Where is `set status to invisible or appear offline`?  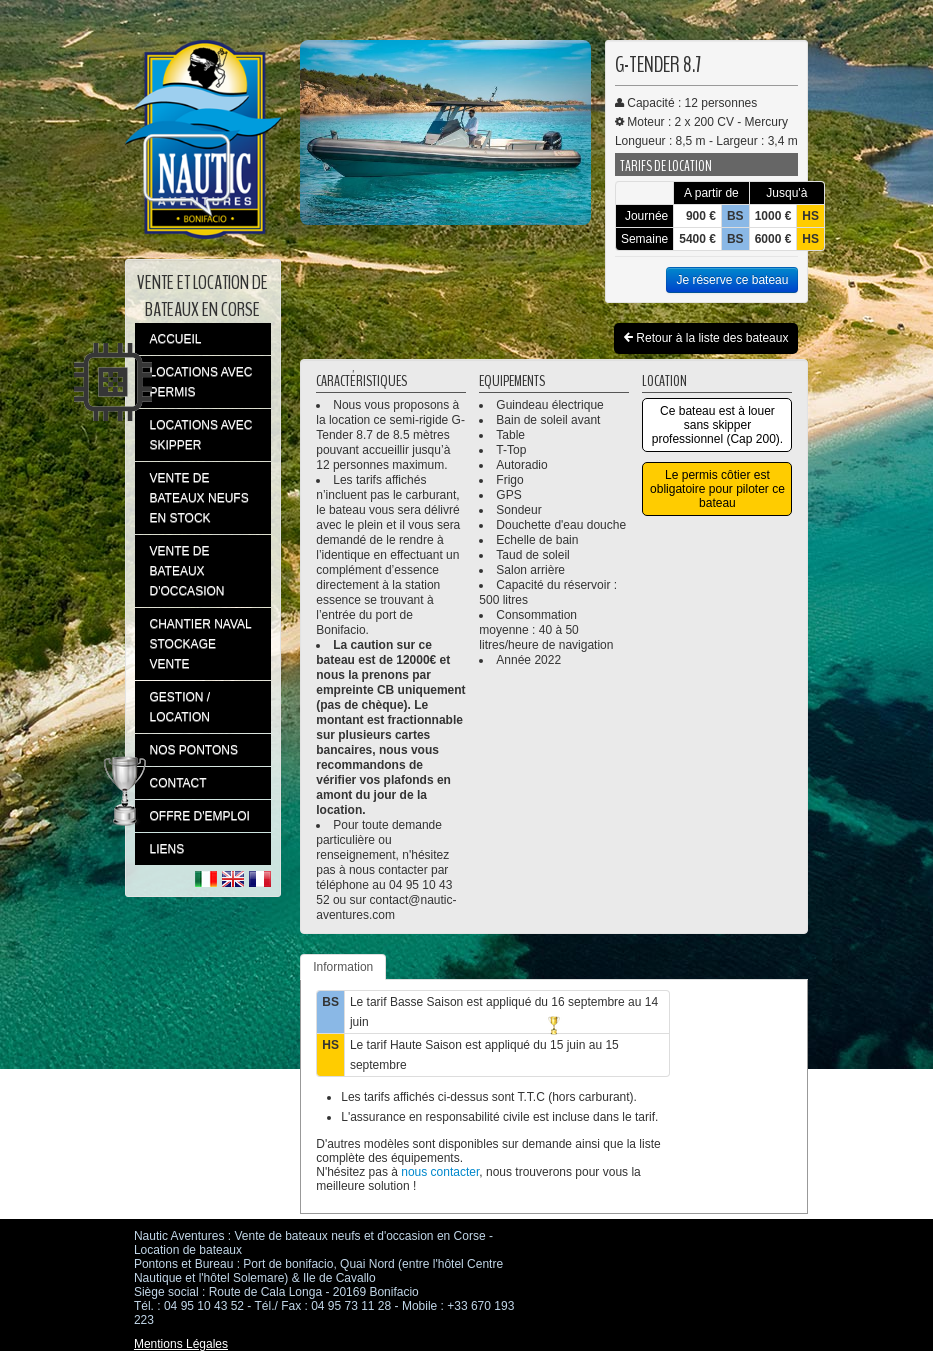
set status to invisible or appear offline is located at coordinates (187, 174).